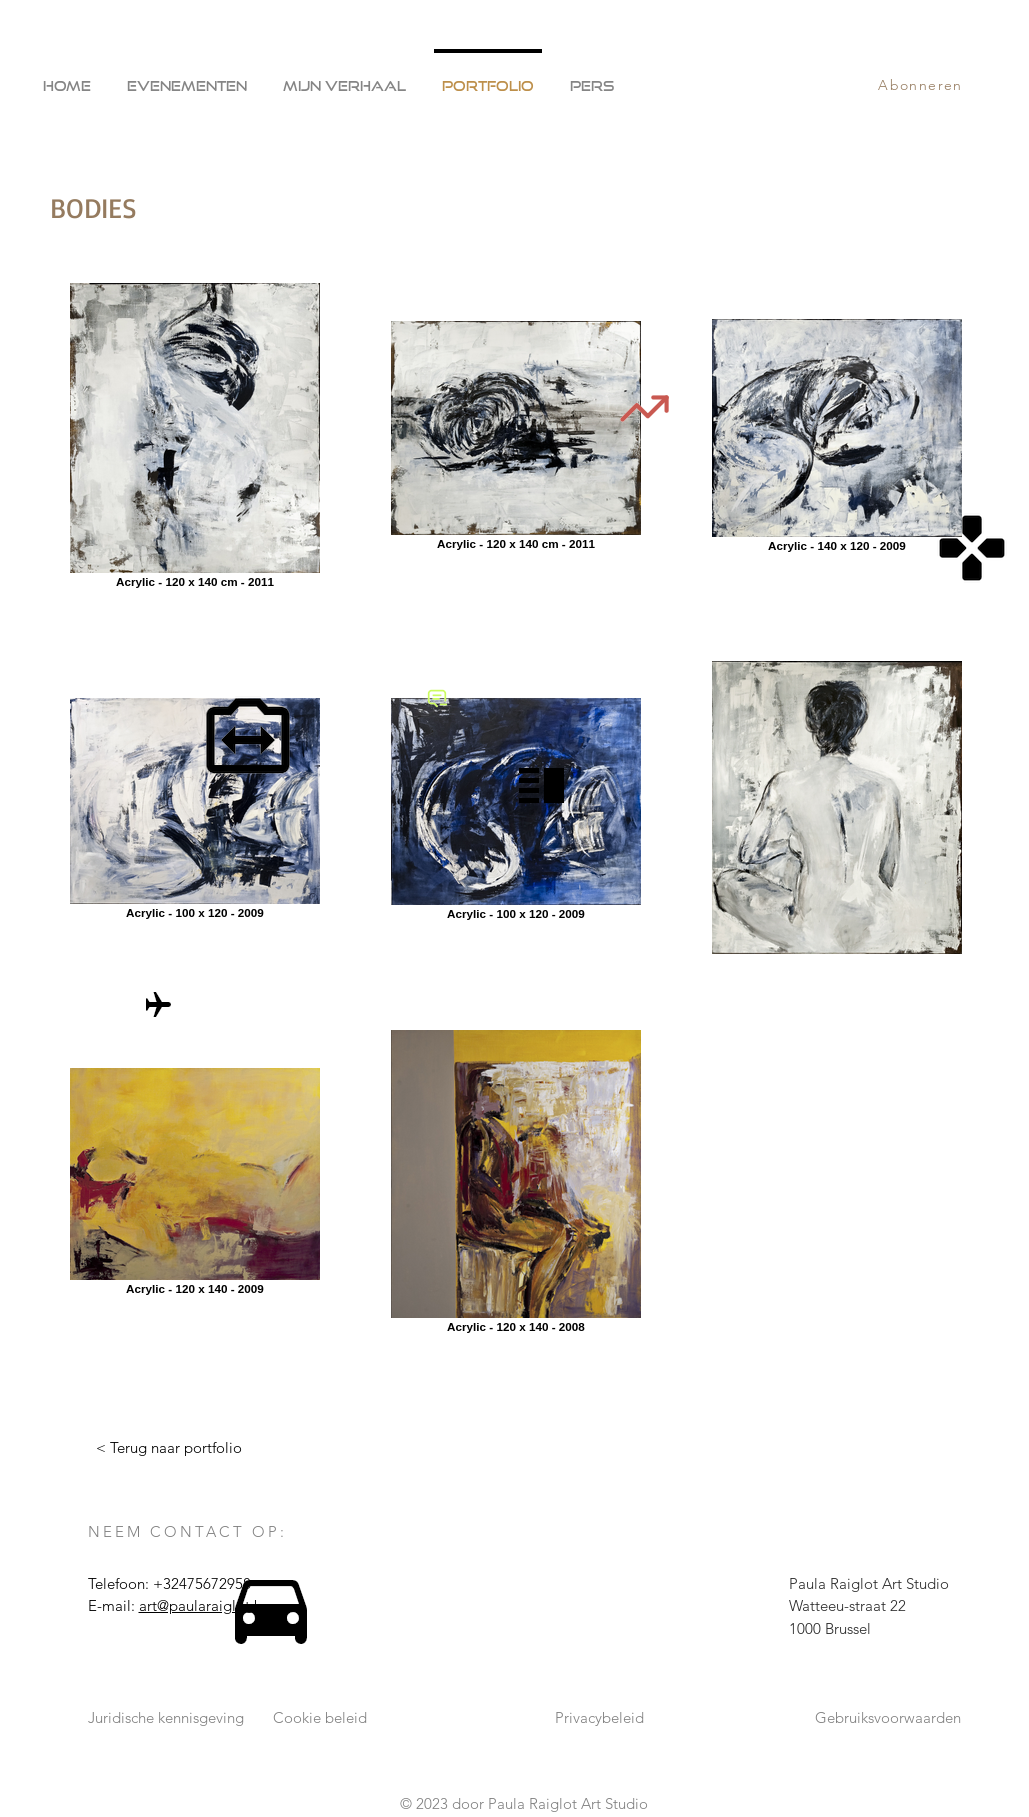 This screenshot has width=1029, height=1817. I want to click on switch between front and rear camera, so click(248, 740).